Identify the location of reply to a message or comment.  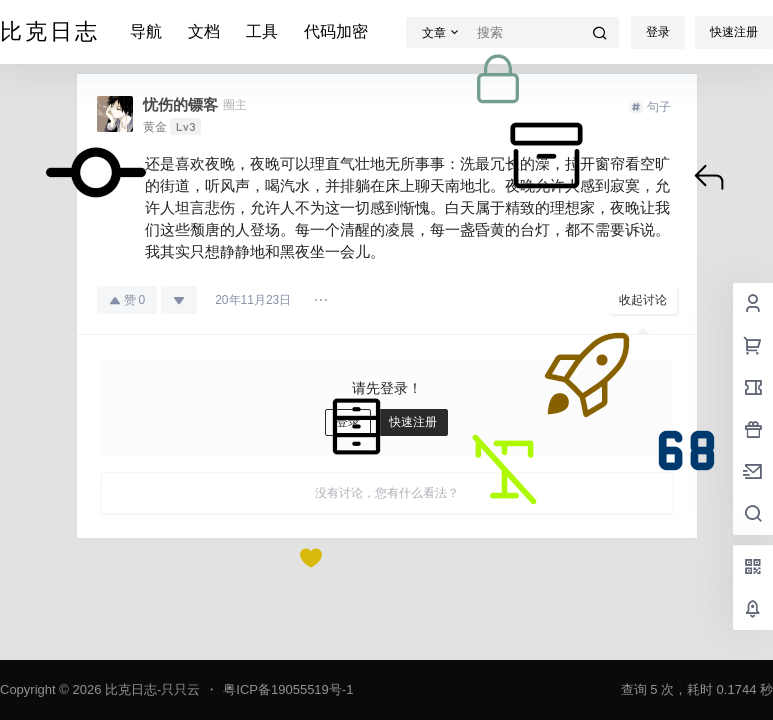
(708, 177).